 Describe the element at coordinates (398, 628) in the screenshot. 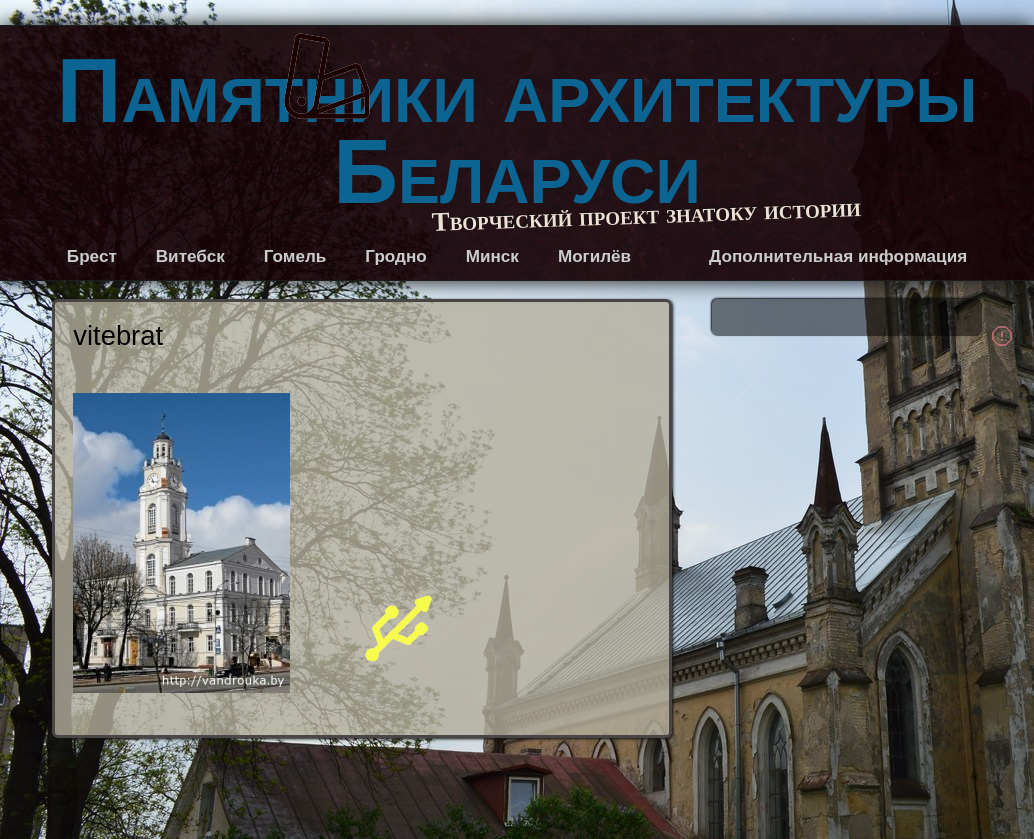

I see `connect a USB device` at that location.